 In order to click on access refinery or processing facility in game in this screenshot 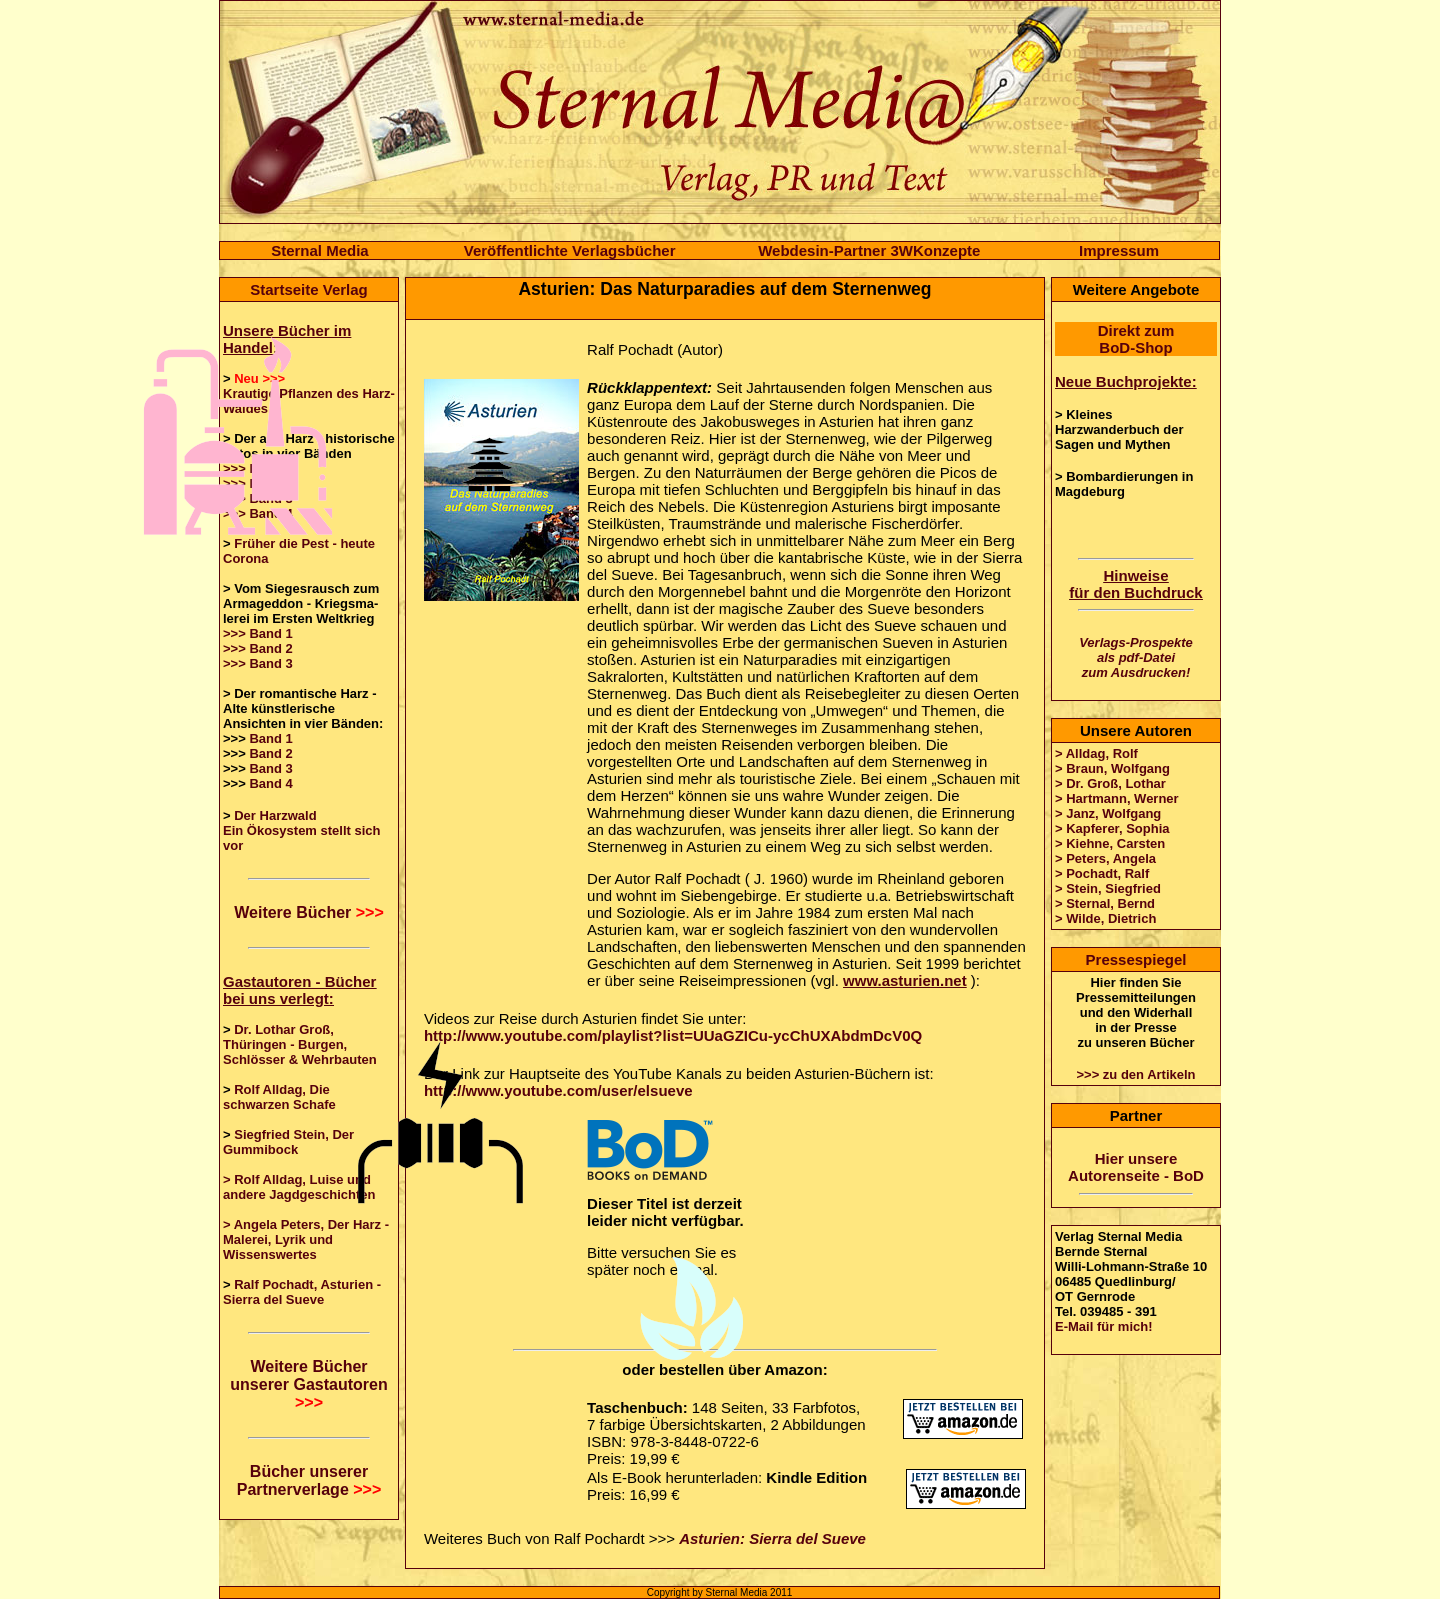, I will do `click(238, 436)`.